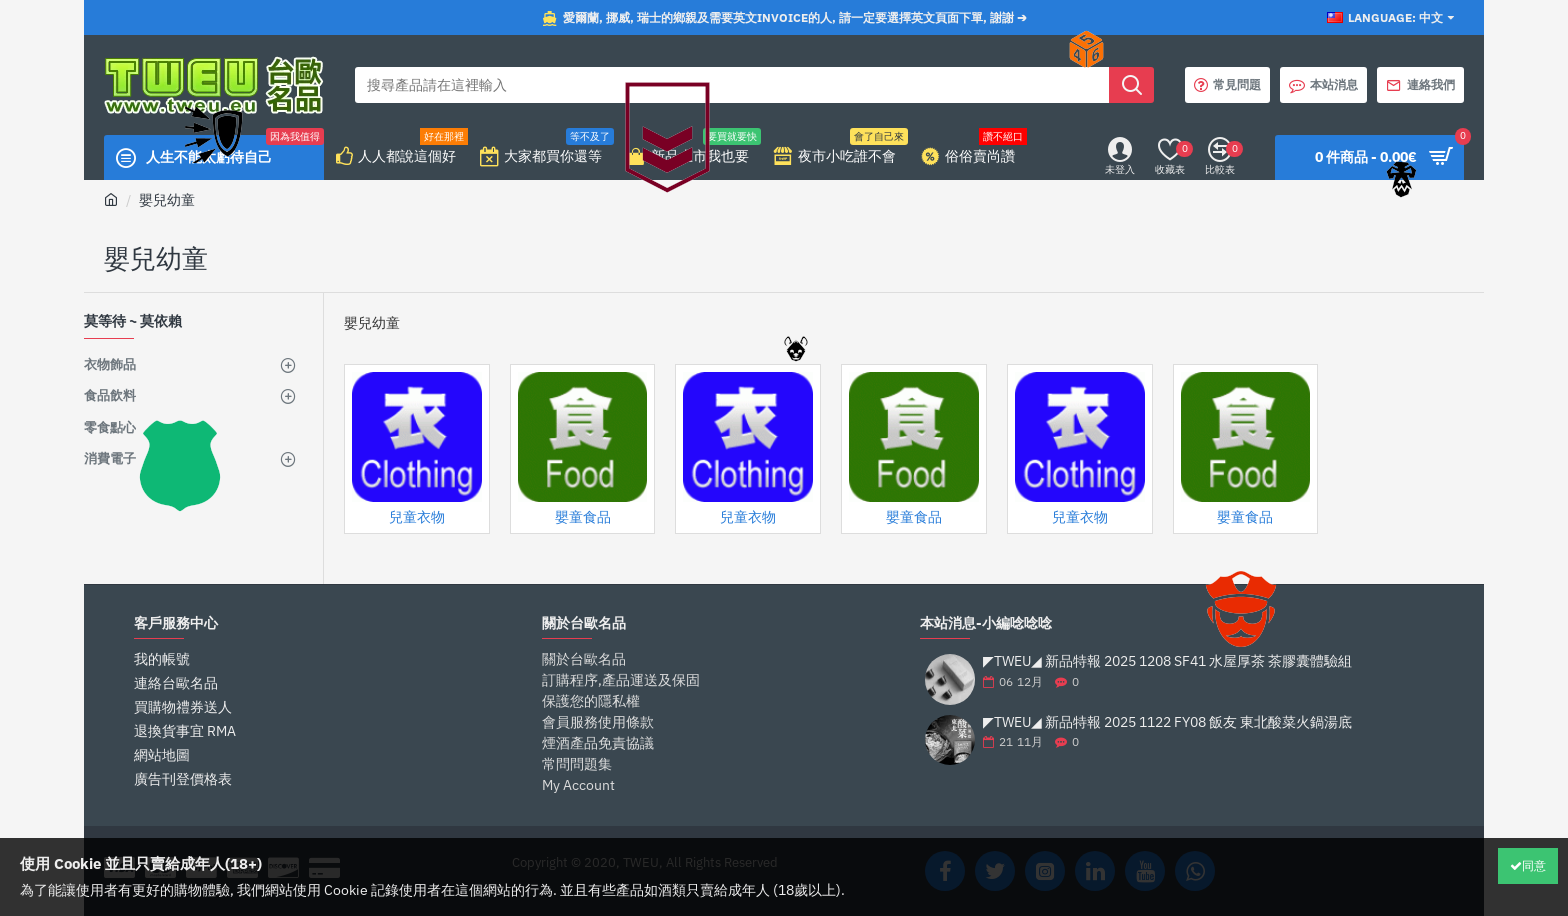 The height and width of the screenshot is (916, 1568). I want to click on contact law enforcement or security, so click(1241, 609).